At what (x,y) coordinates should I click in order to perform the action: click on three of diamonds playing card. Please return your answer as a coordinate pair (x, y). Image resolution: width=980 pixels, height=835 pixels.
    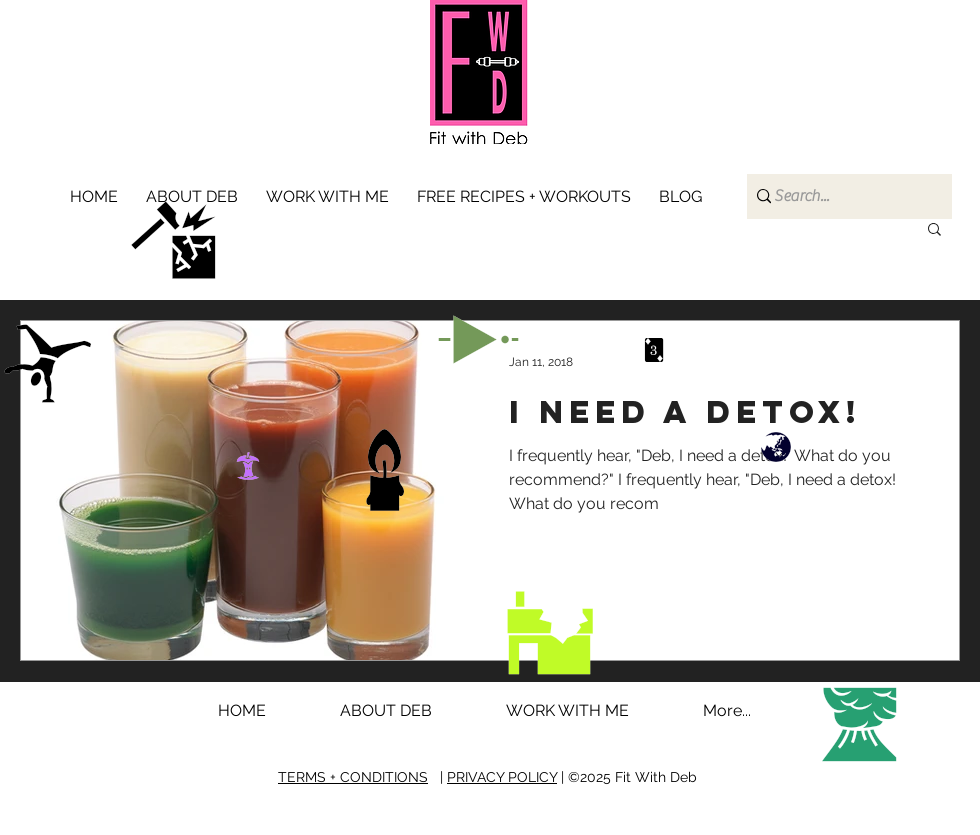
    Looking at the image, I should click on (654, 350).